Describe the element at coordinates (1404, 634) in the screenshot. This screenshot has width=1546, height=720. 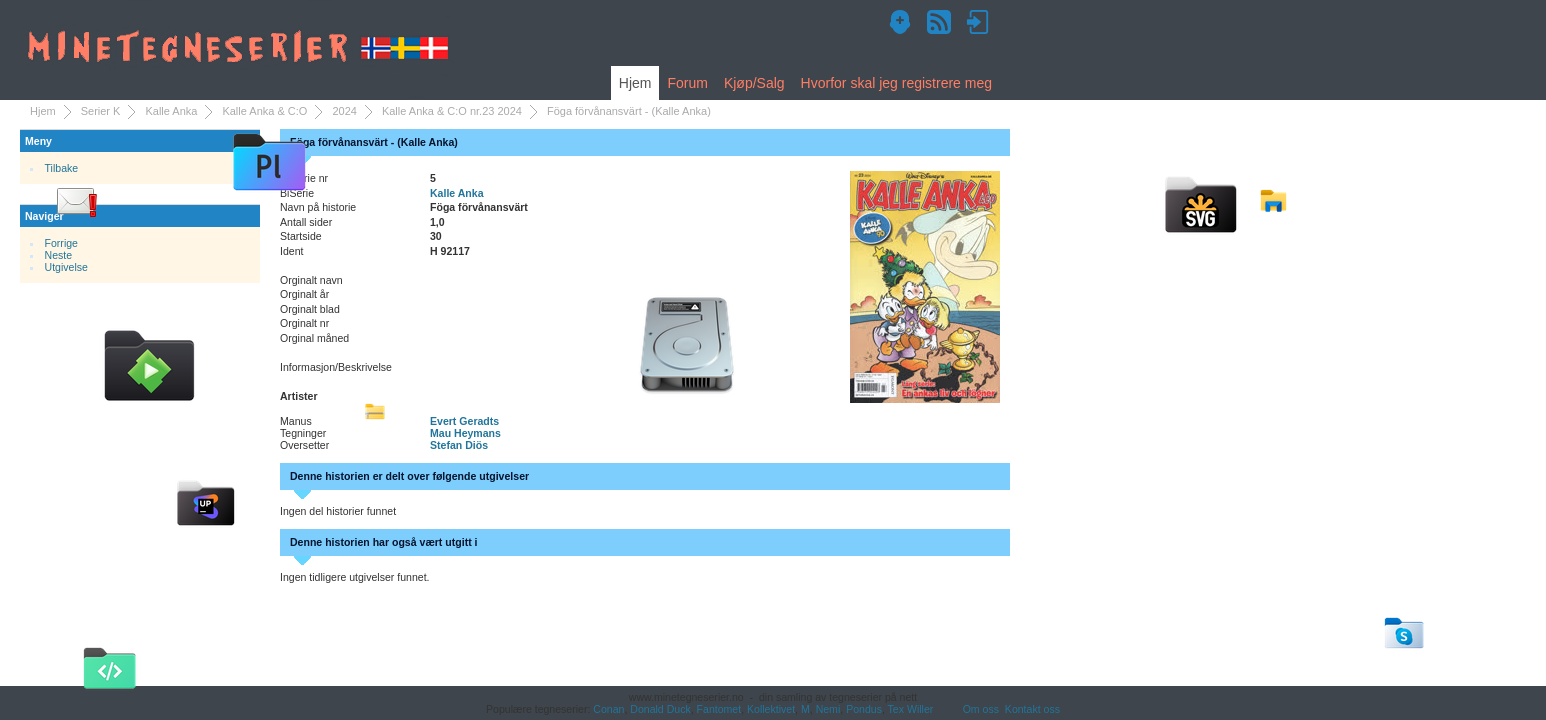
I see `open folder containing Skype files` at that location.